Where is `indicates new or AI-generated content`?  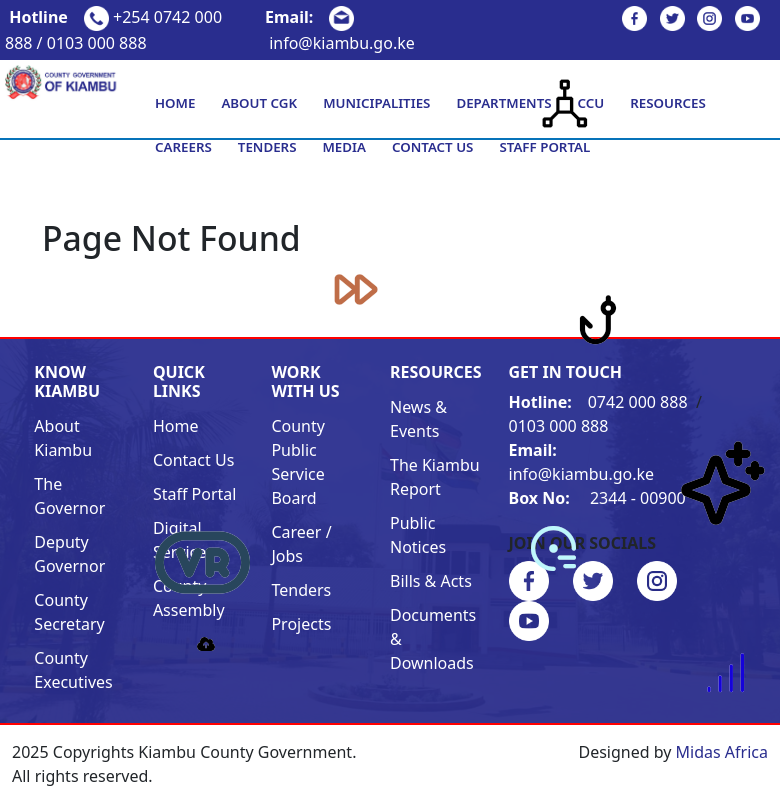
indicates new or AI-generated content is located at coordinates (721, 484).